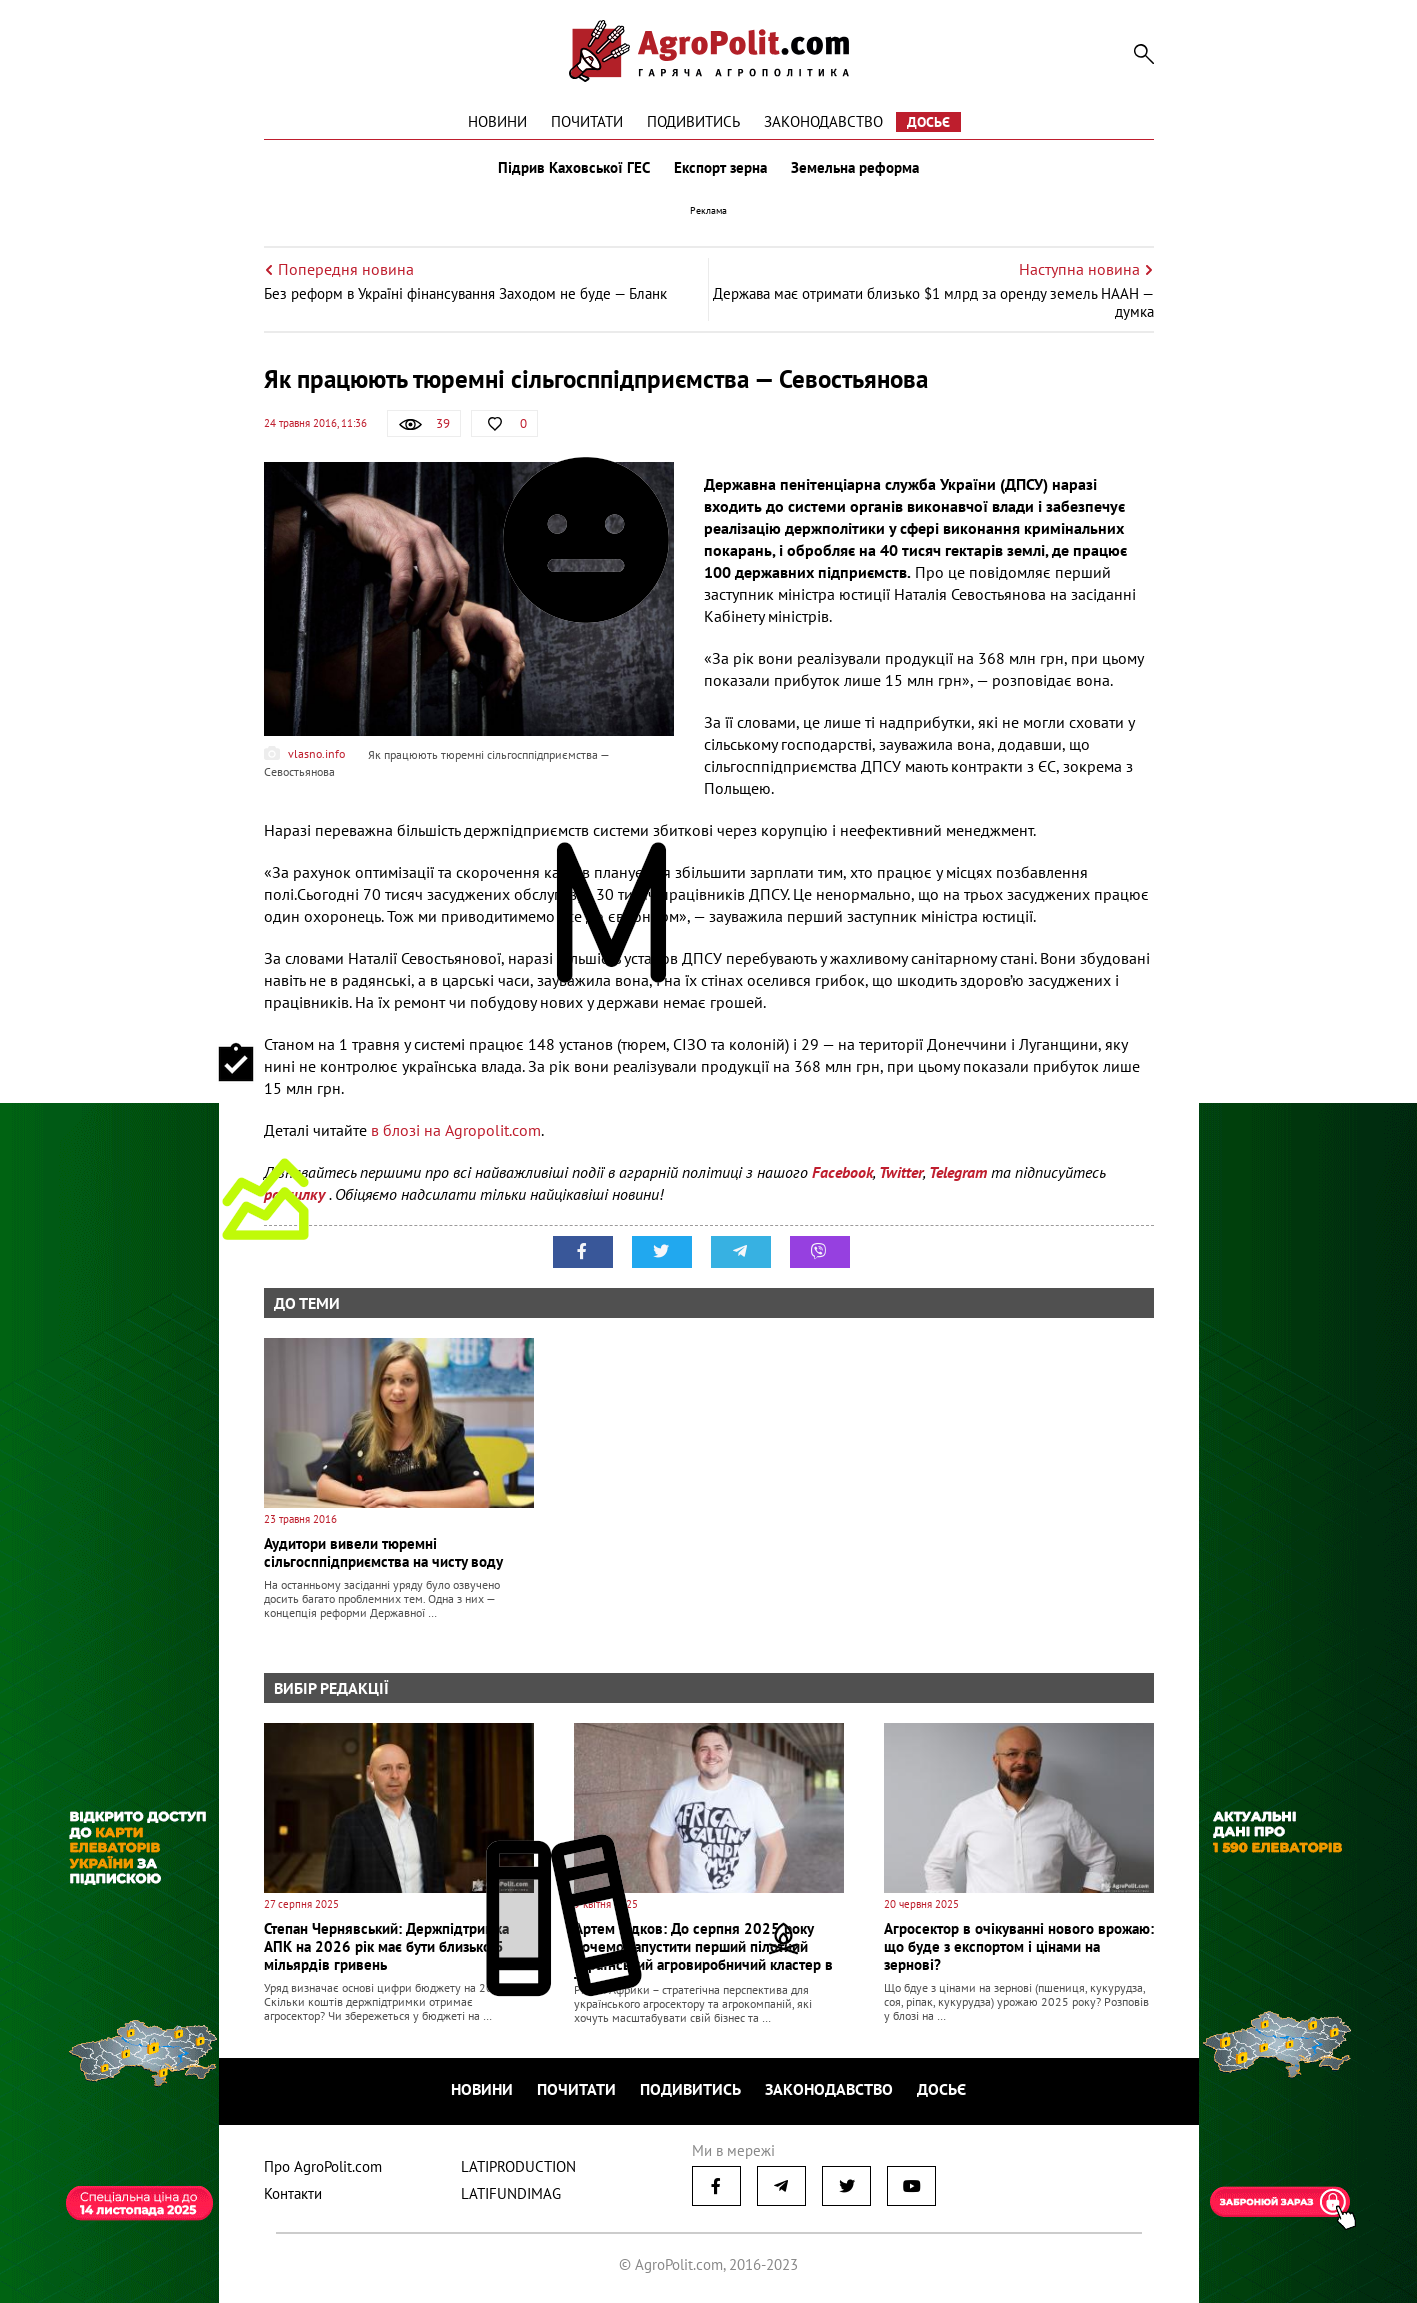 This screenshot has height=2303, width=1417. Describe the element at coordinates (611, 912) in the screenshot. I see `indicates a label or category starting with "M"` at that location.